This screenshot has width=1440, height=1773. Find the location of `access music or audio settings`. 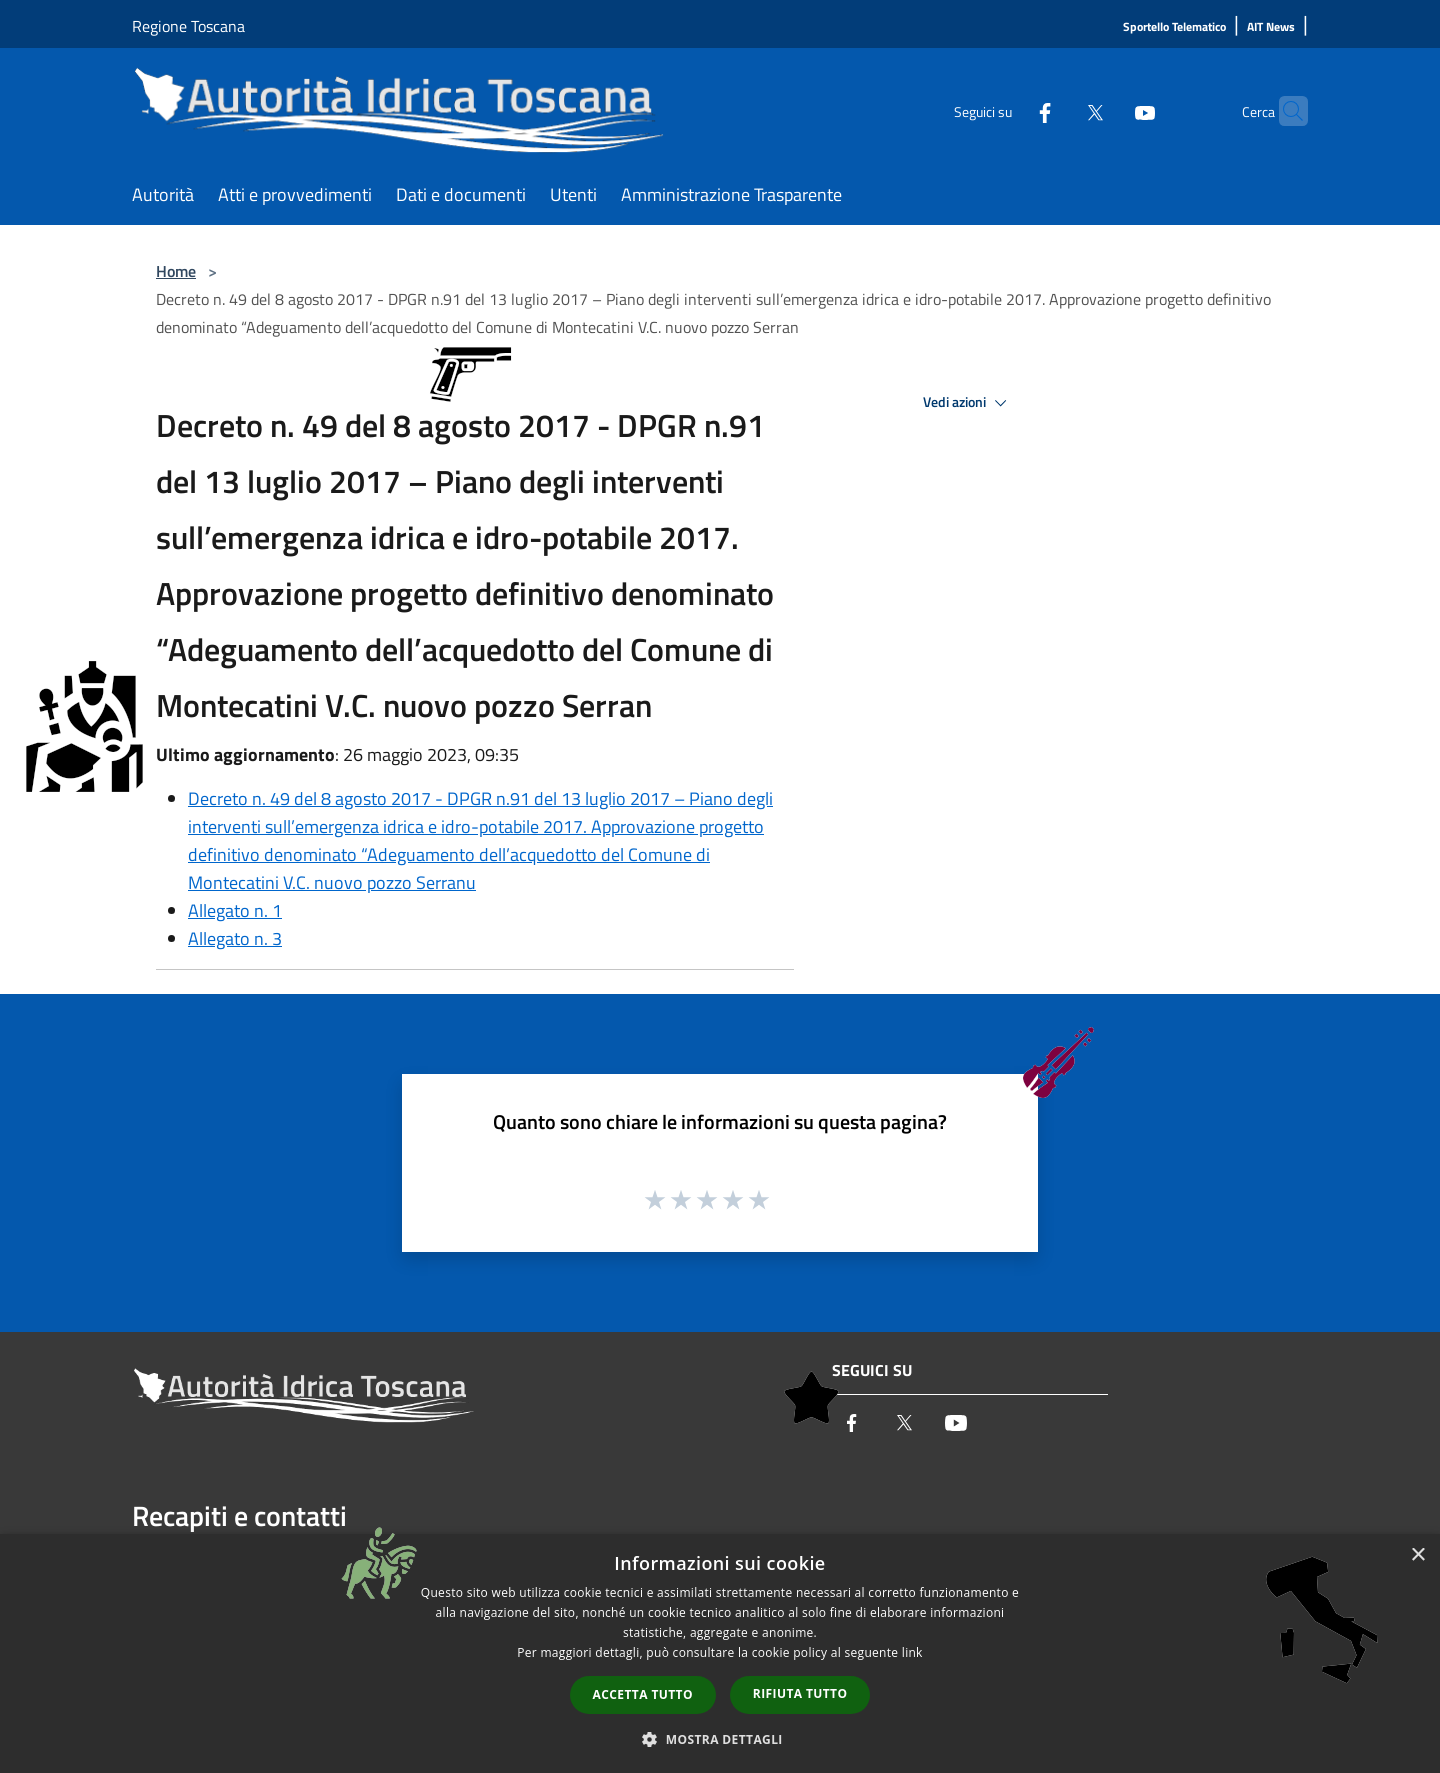

access music or audio settings is located at coordinates (1058, 1062).